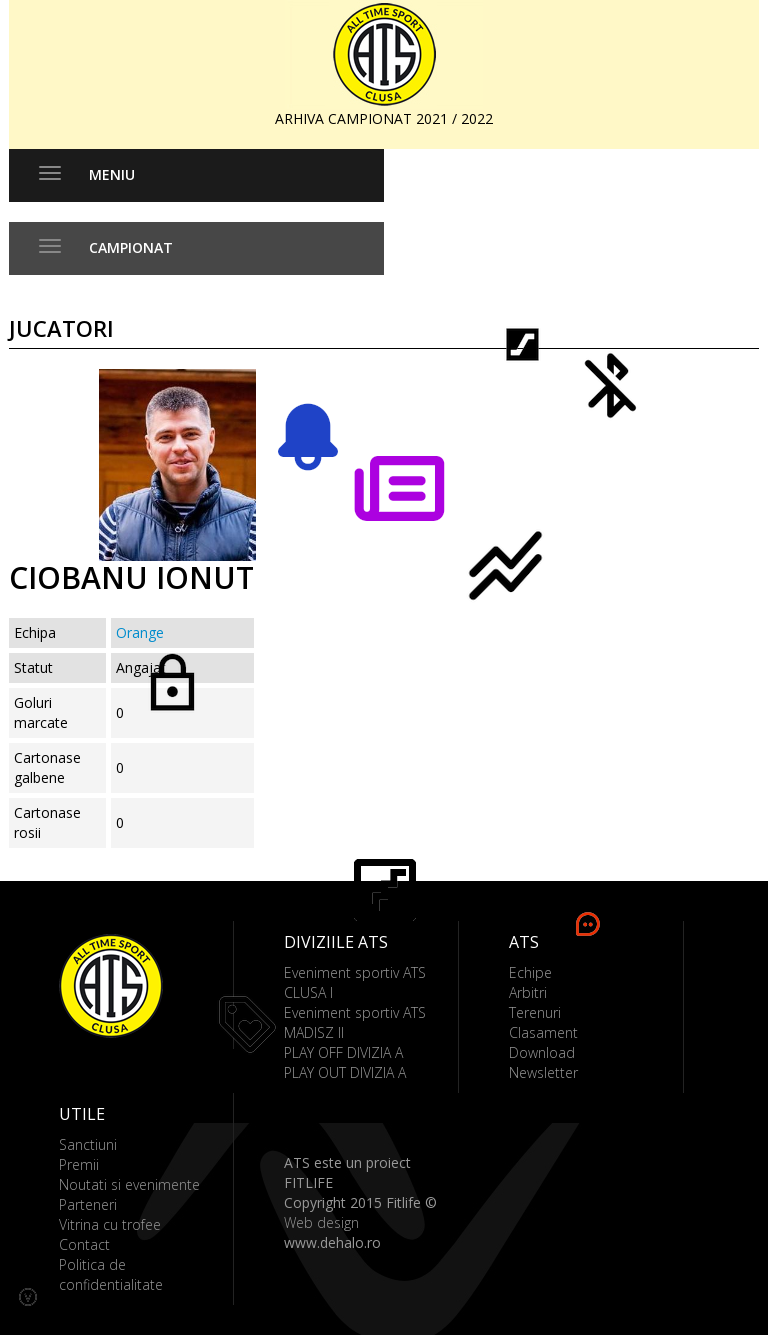 The height and width of the screenshot is (1335, 768). Describe the element at coordinates (308, 437) in the screenshot. I see `view notifications` at that location.